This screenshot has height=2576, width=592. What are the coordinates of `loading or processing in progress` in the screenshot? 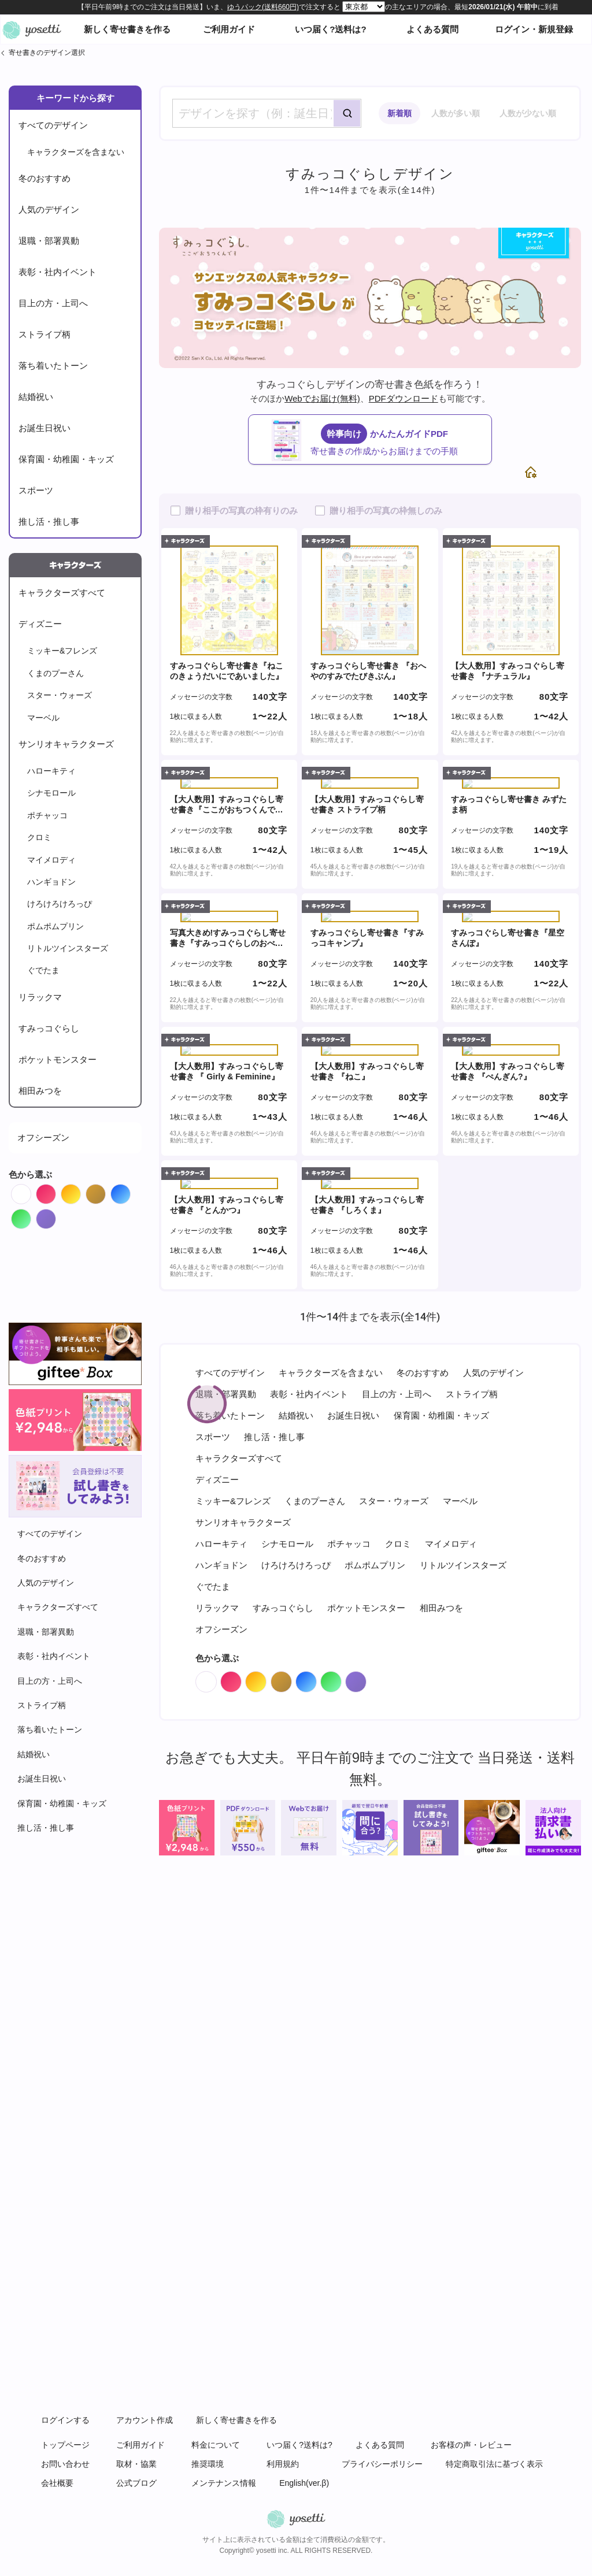 It's located at (207, 1404).